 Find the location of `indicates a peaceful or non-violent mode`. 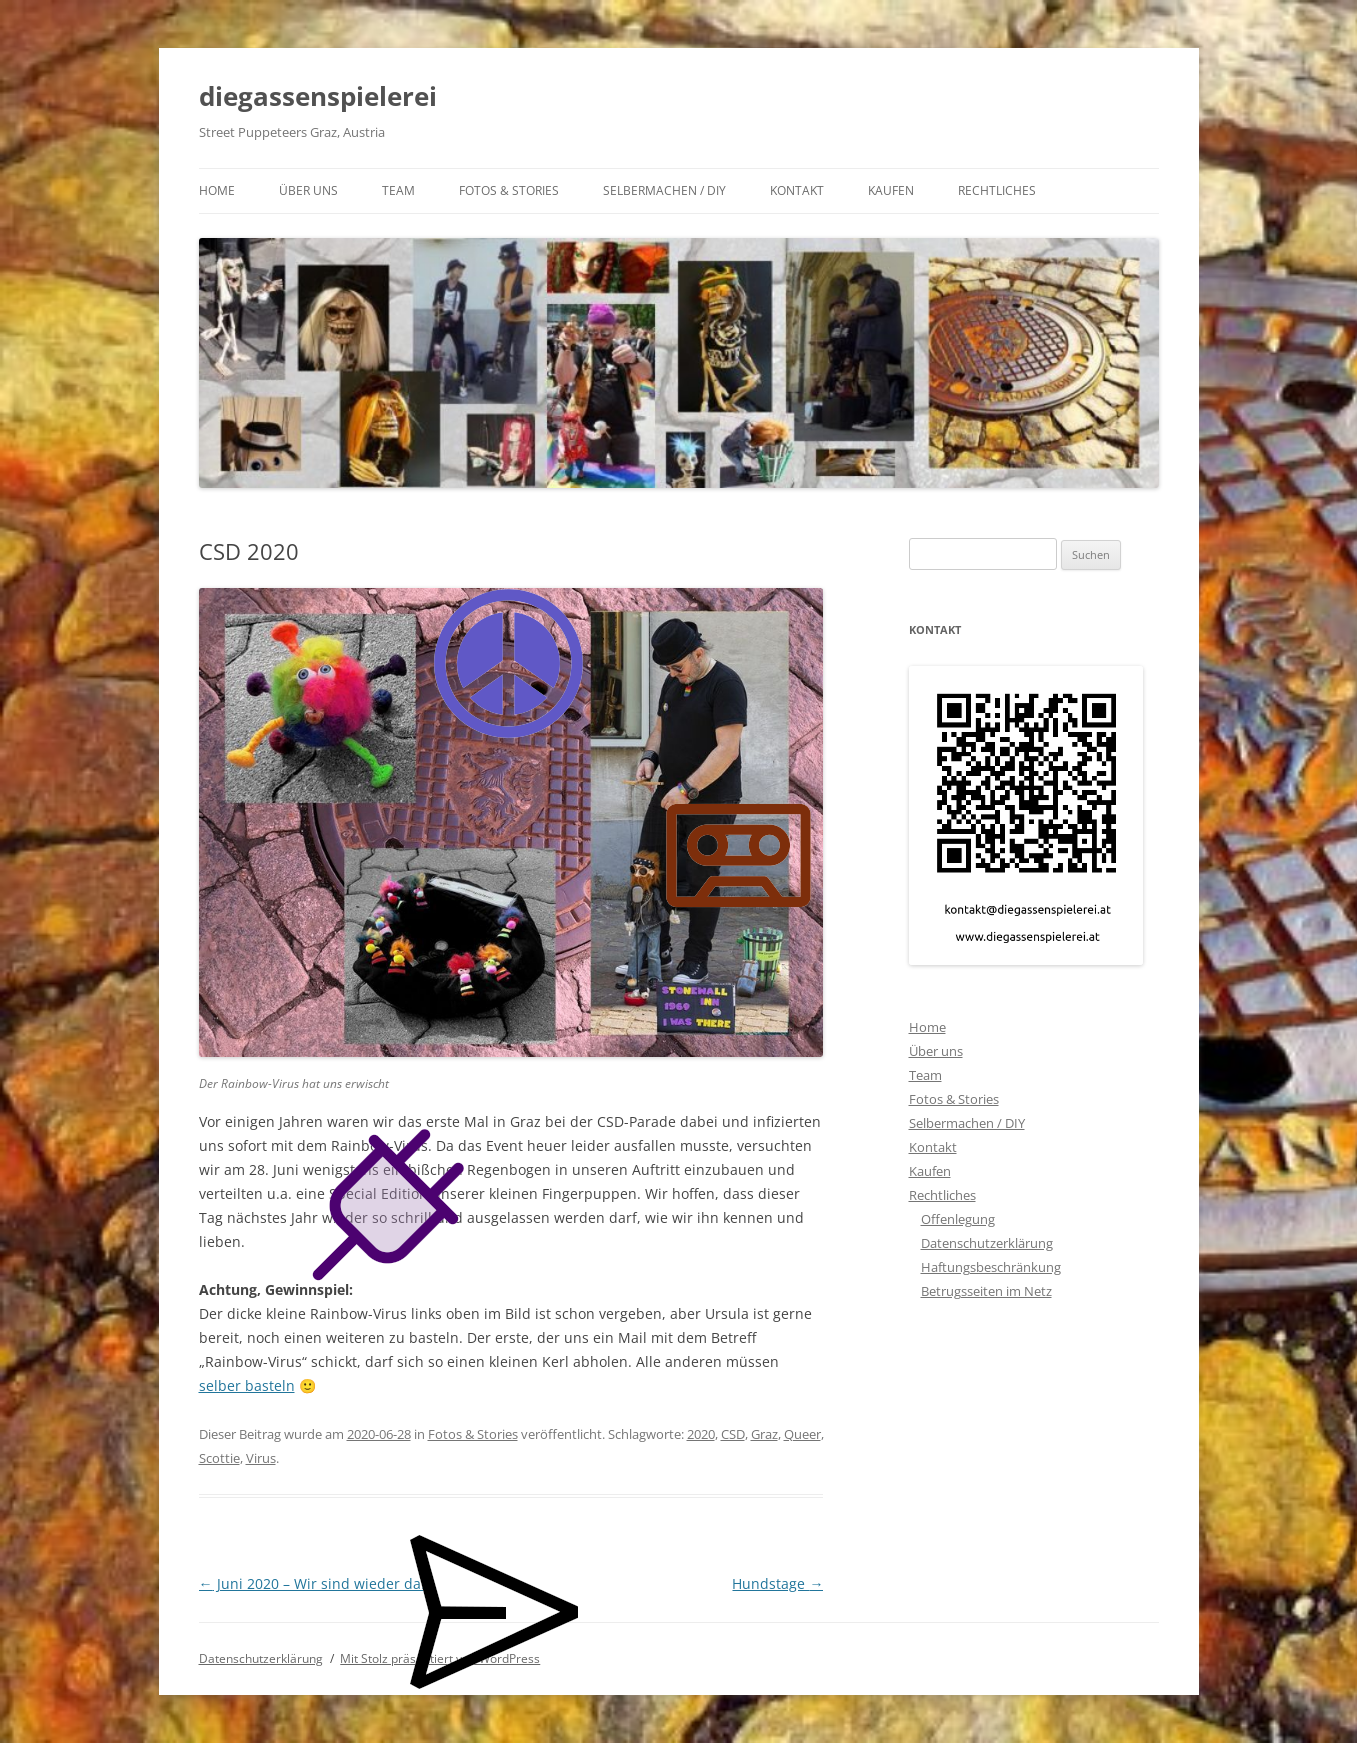

indicates a peaceful or non-violent mode is located at coordinates (508, 663).